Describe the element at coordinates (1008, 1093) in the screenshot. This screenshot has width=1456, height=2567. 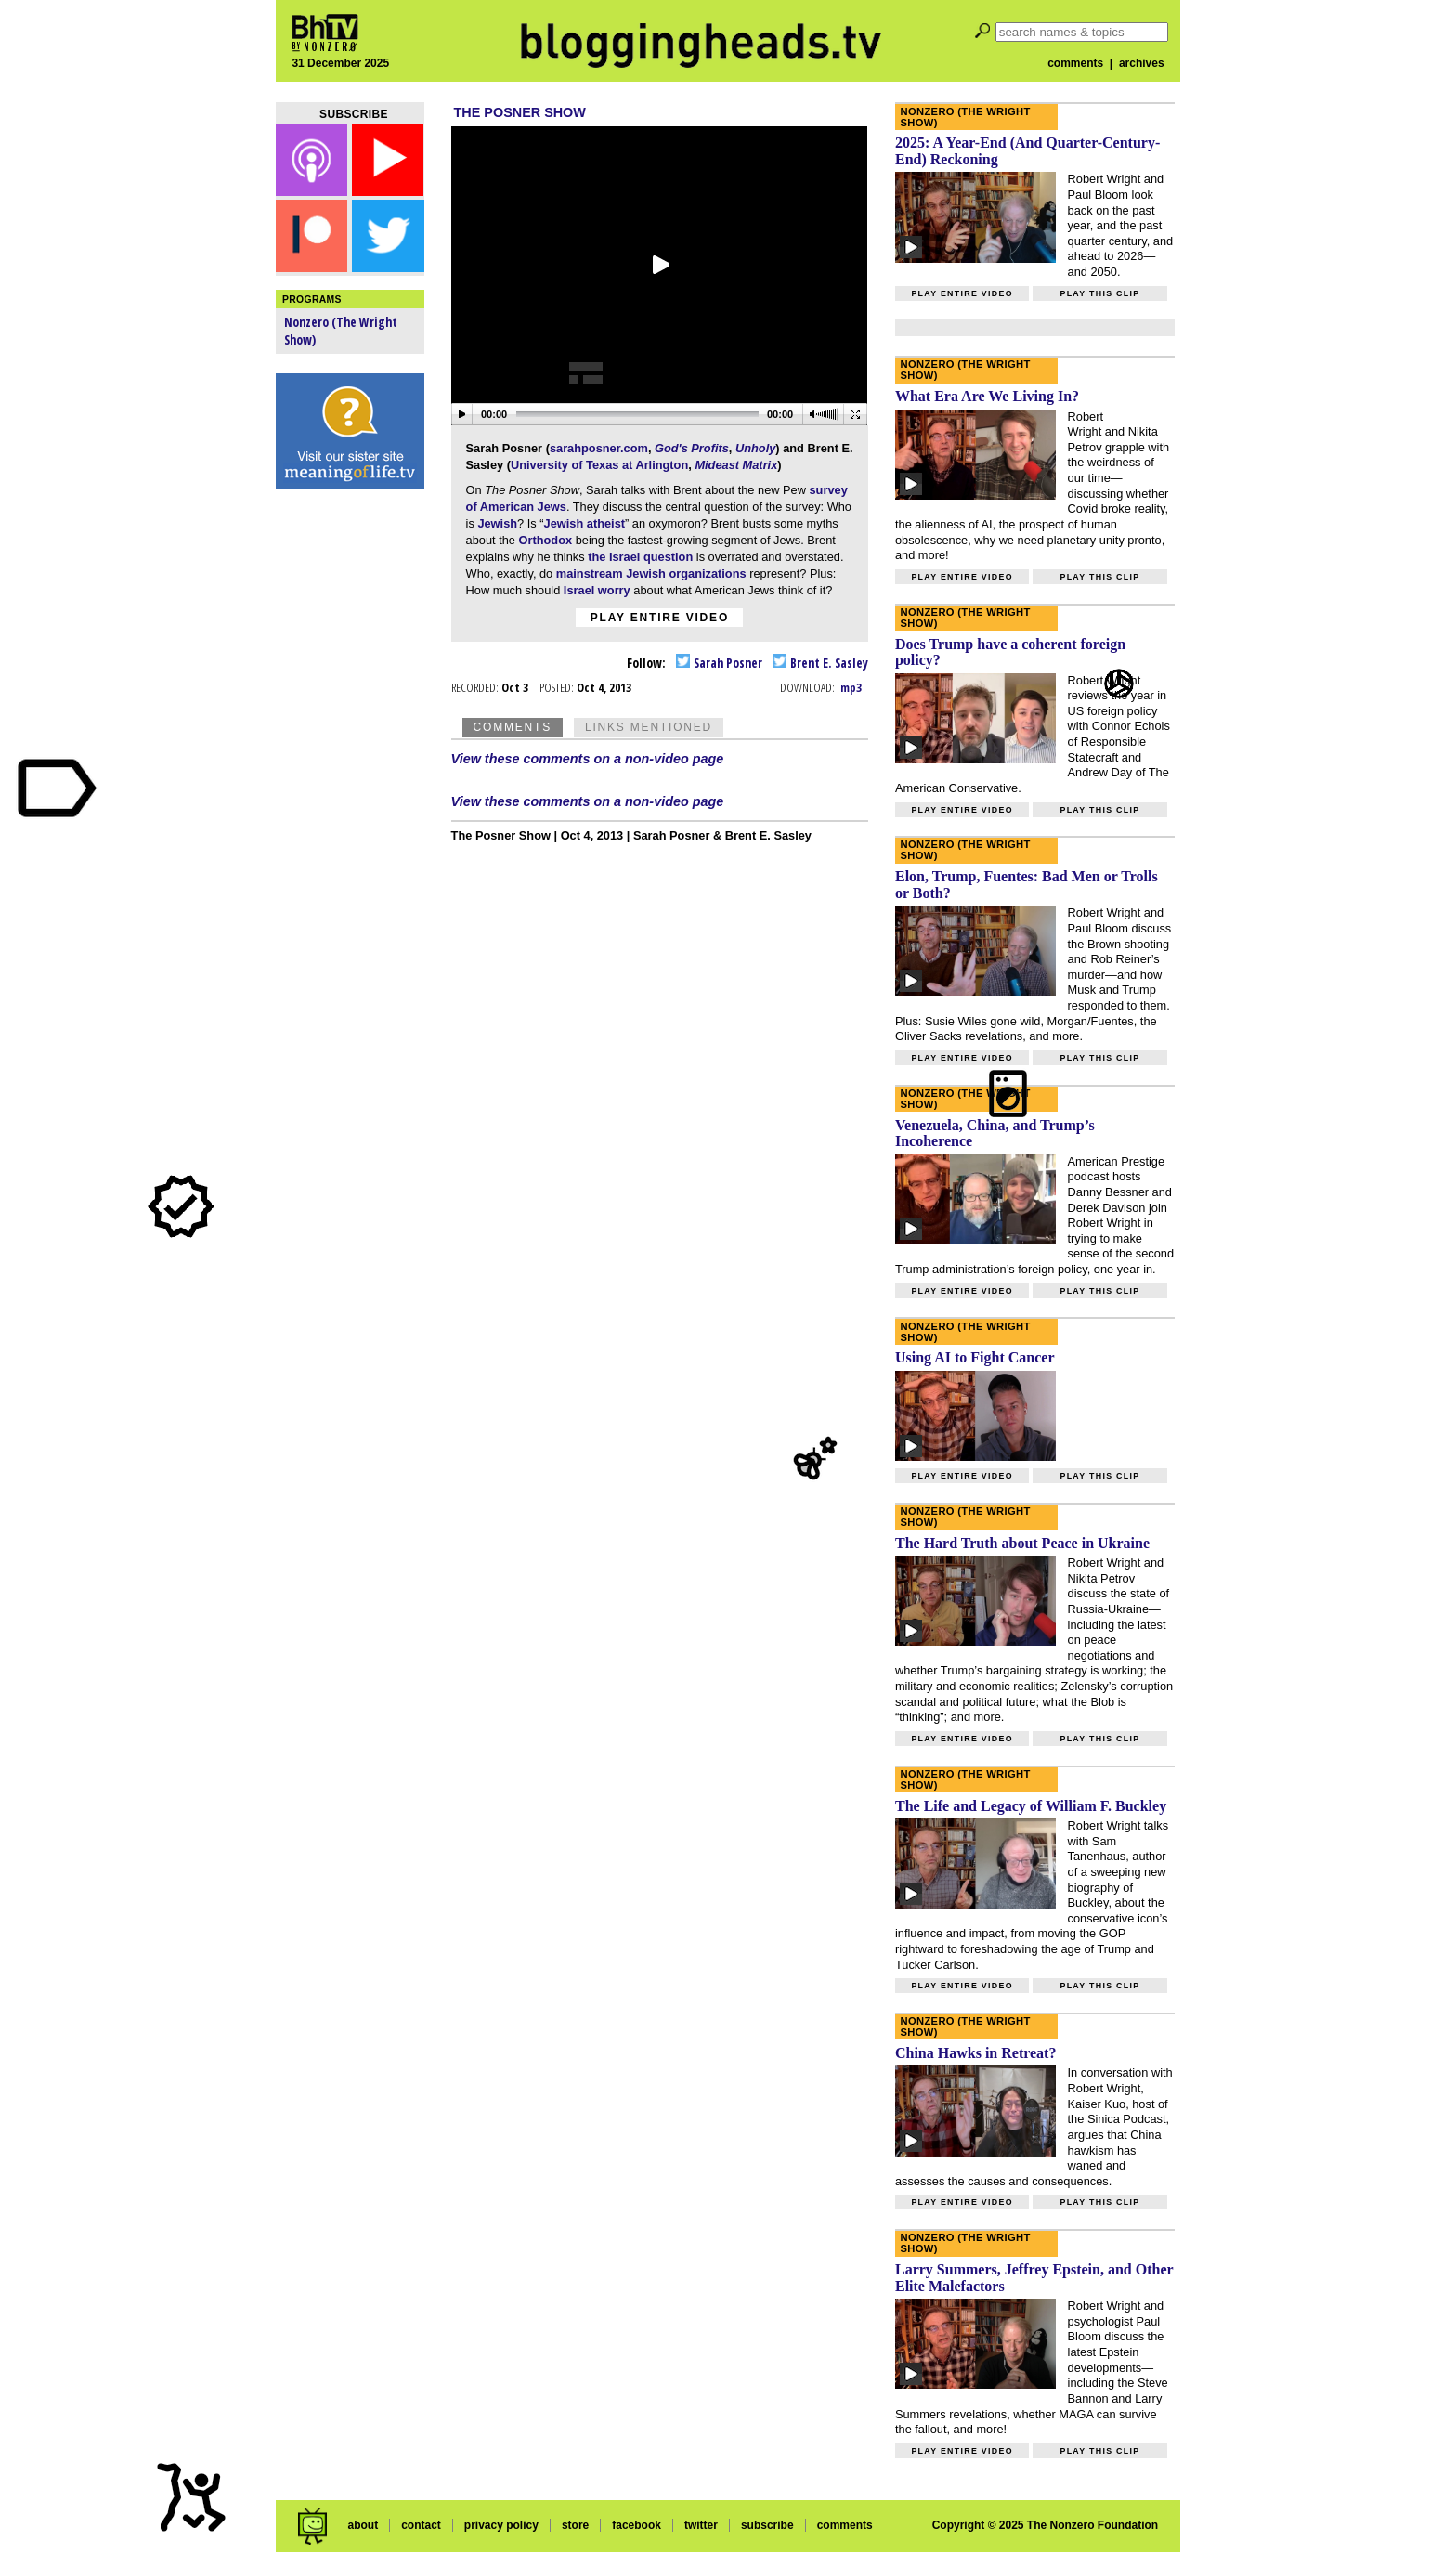
I see `find nearby laundromat or laundry services` at that location.